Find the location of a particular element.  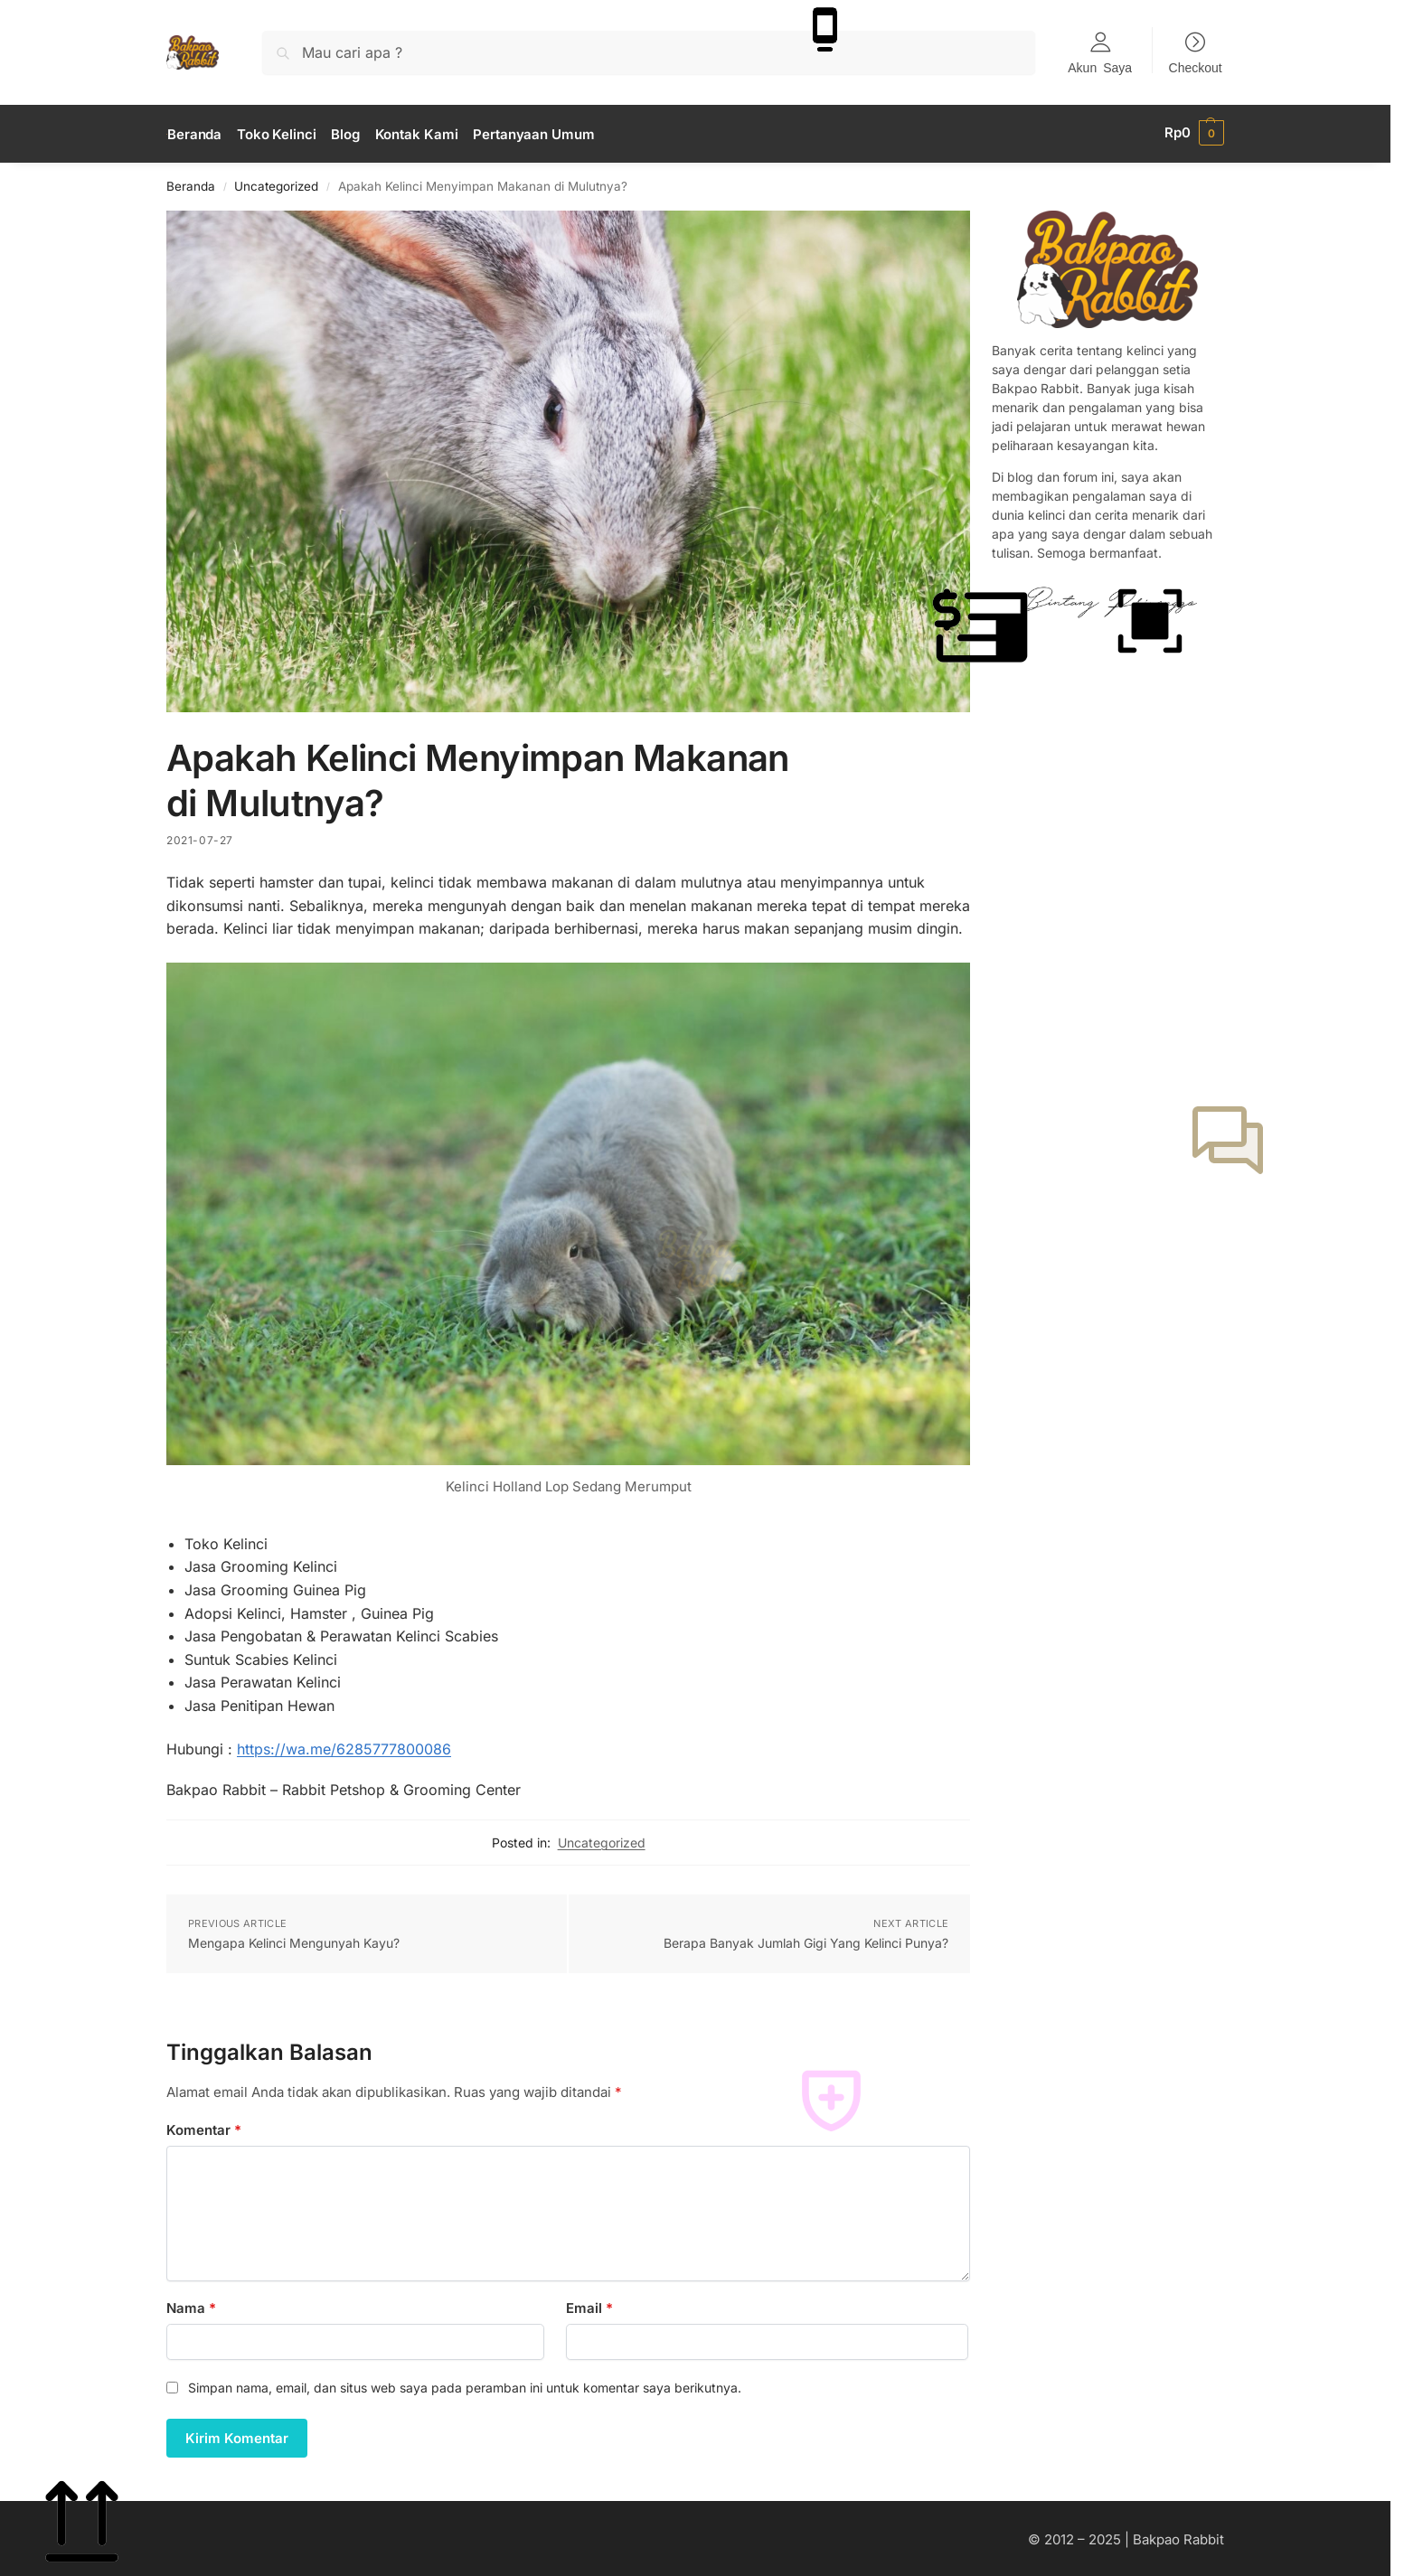

open your messages or conversations is located at coordinates (1228, 1139).